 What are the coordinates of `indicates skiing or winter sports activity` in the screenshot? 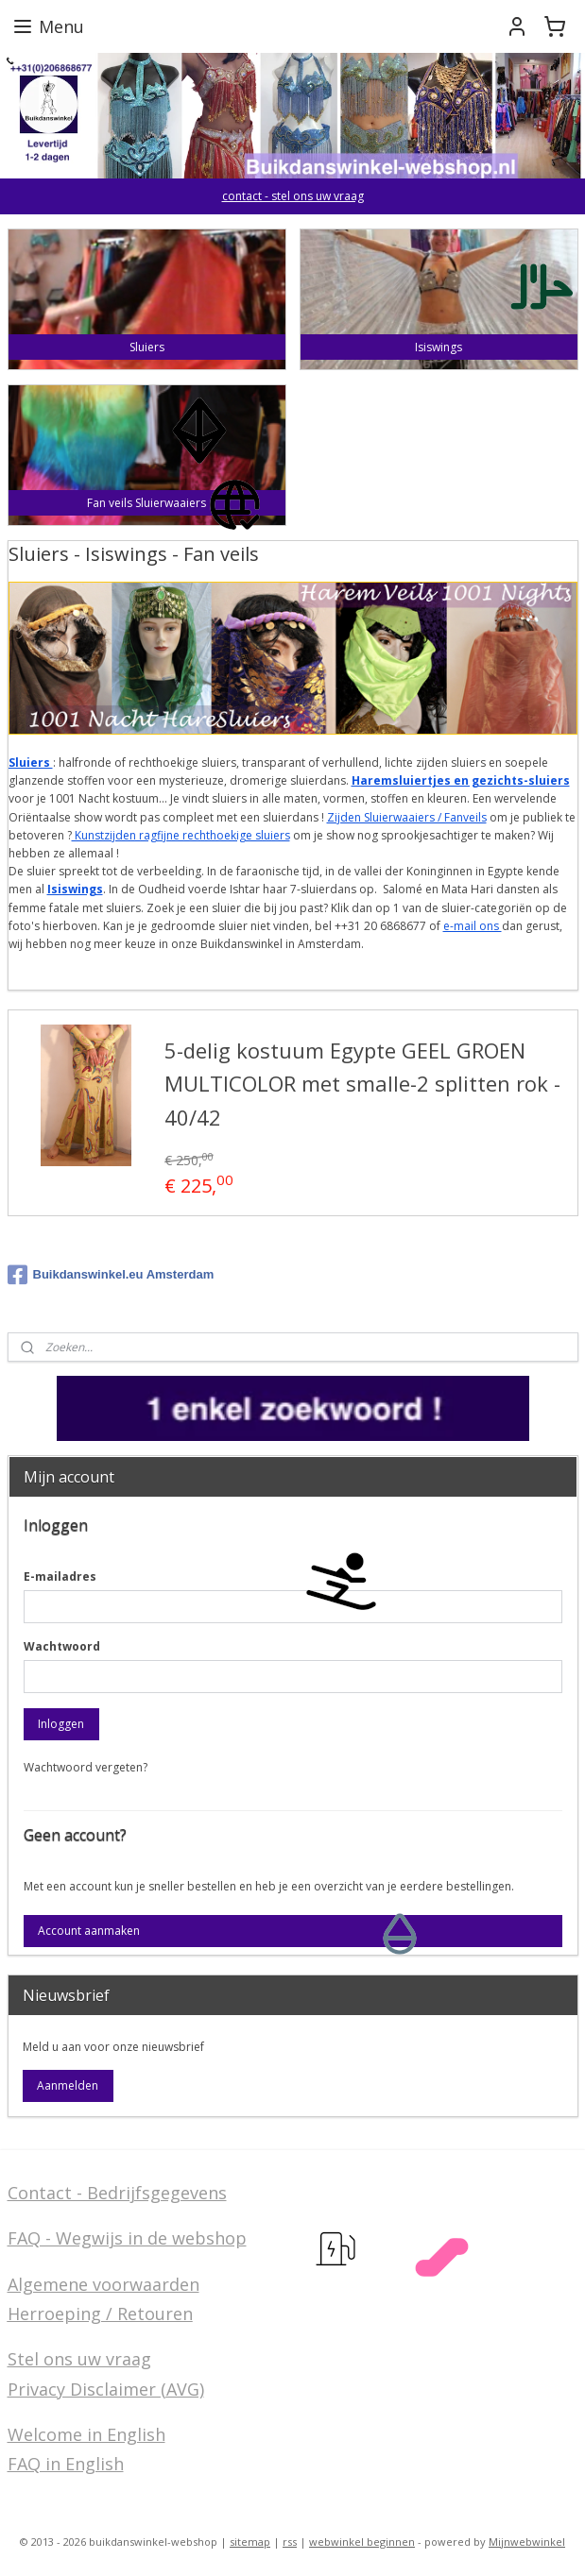 It's located at (341, 1583).